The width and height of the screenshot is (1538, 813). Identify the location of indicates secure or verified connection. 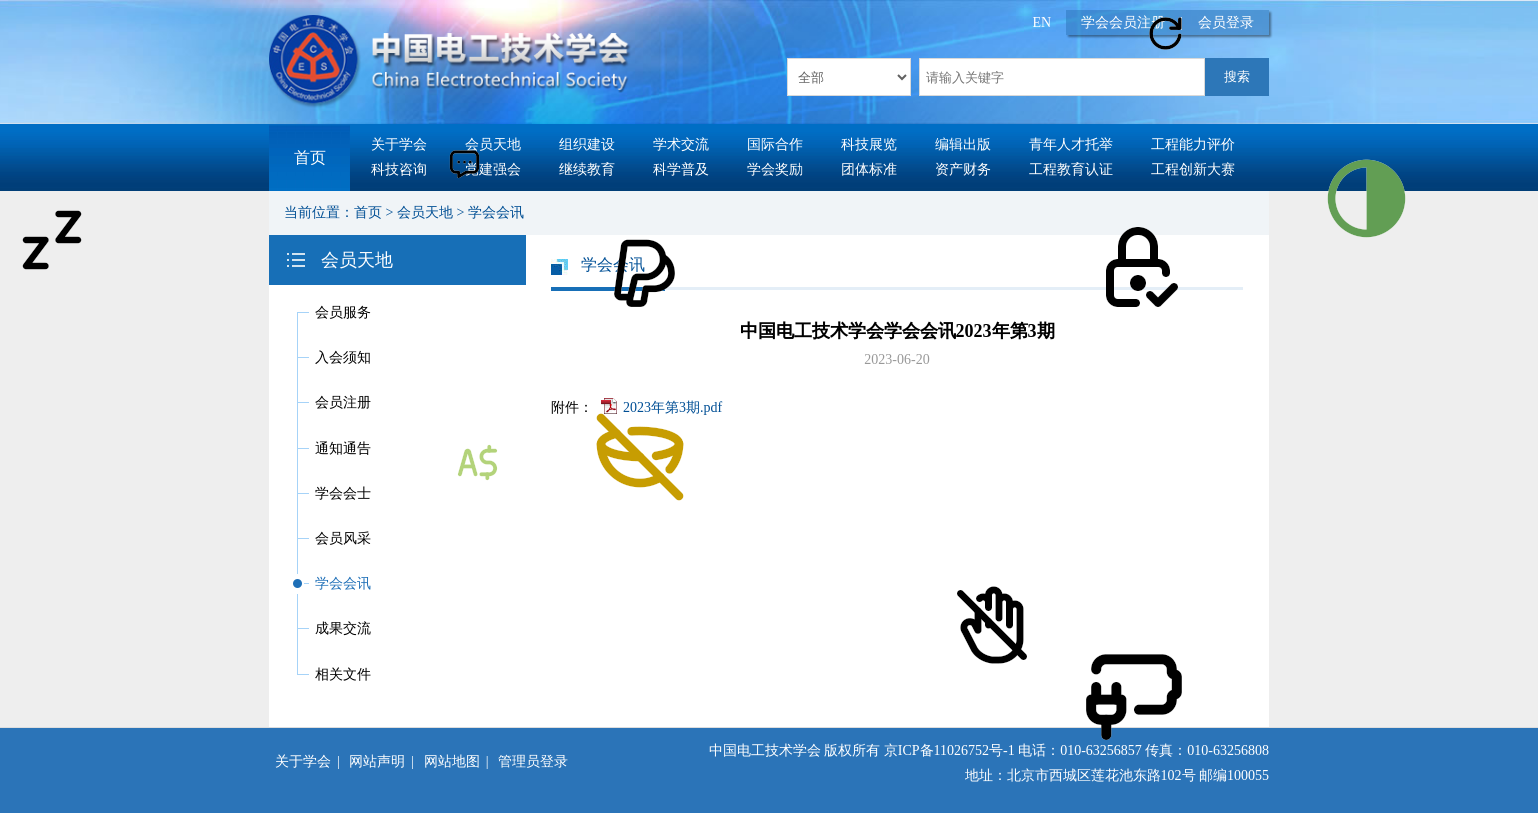
(1138, 267).